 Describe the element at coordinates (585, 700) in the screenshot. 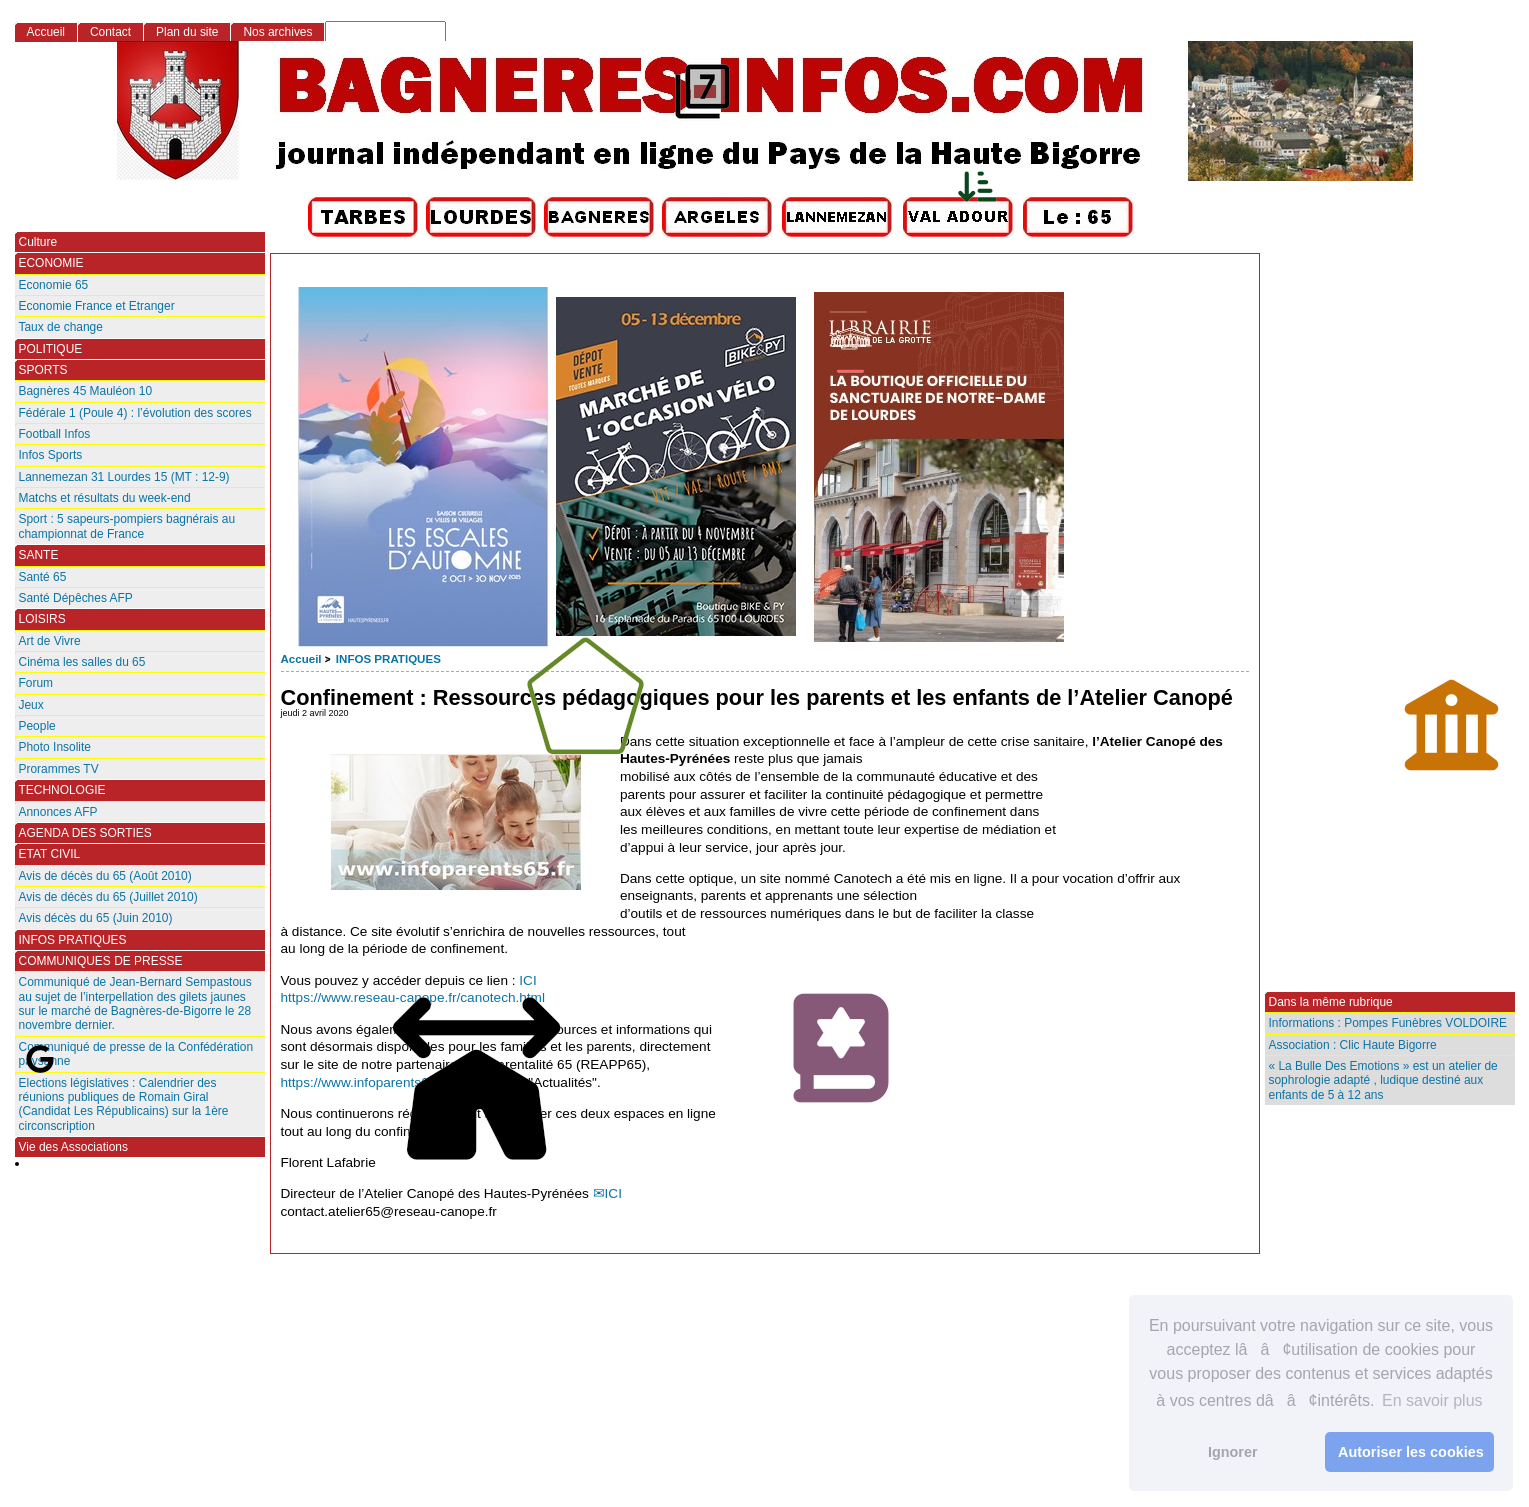

I see `a pentagon shape indicator` at that location.